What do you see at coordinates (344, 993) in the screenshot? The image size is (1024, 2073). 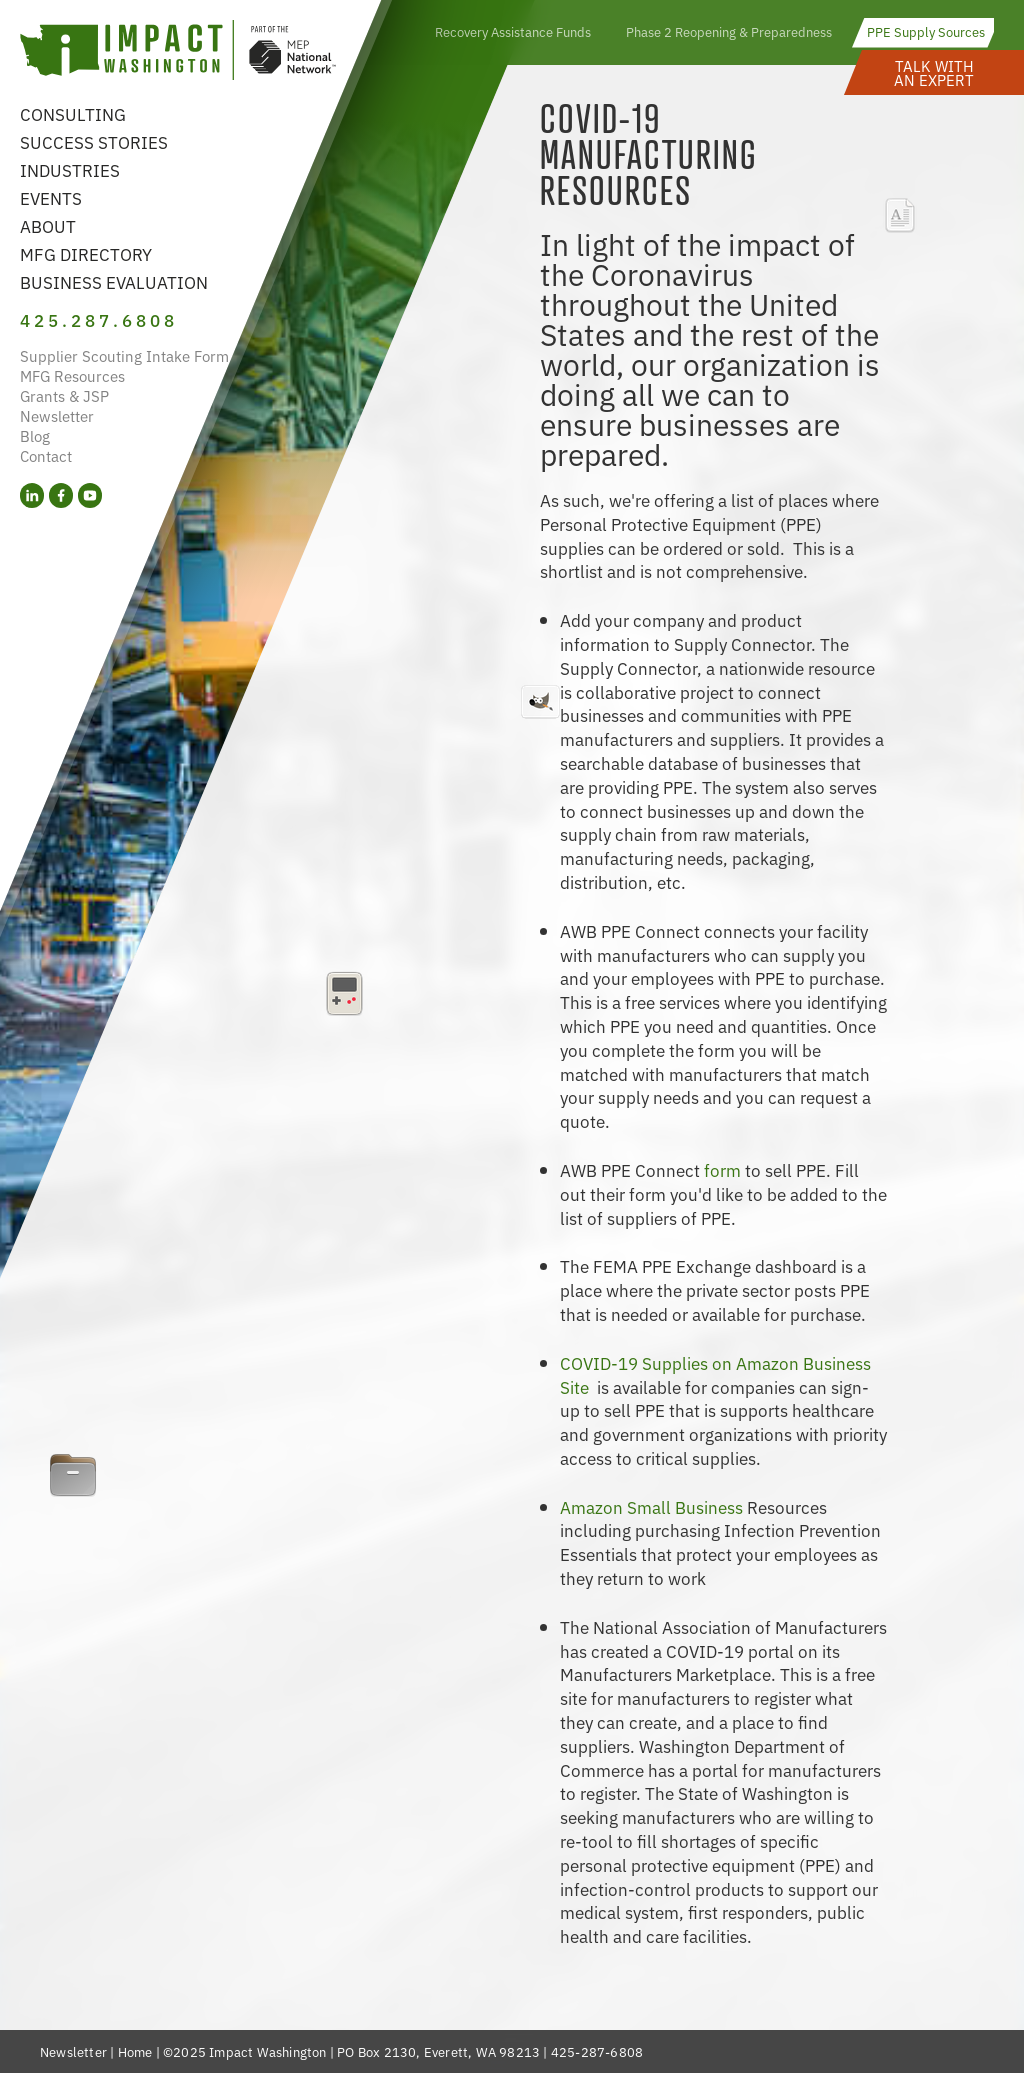 I see `open the games application` at bounding box center [344, 993].